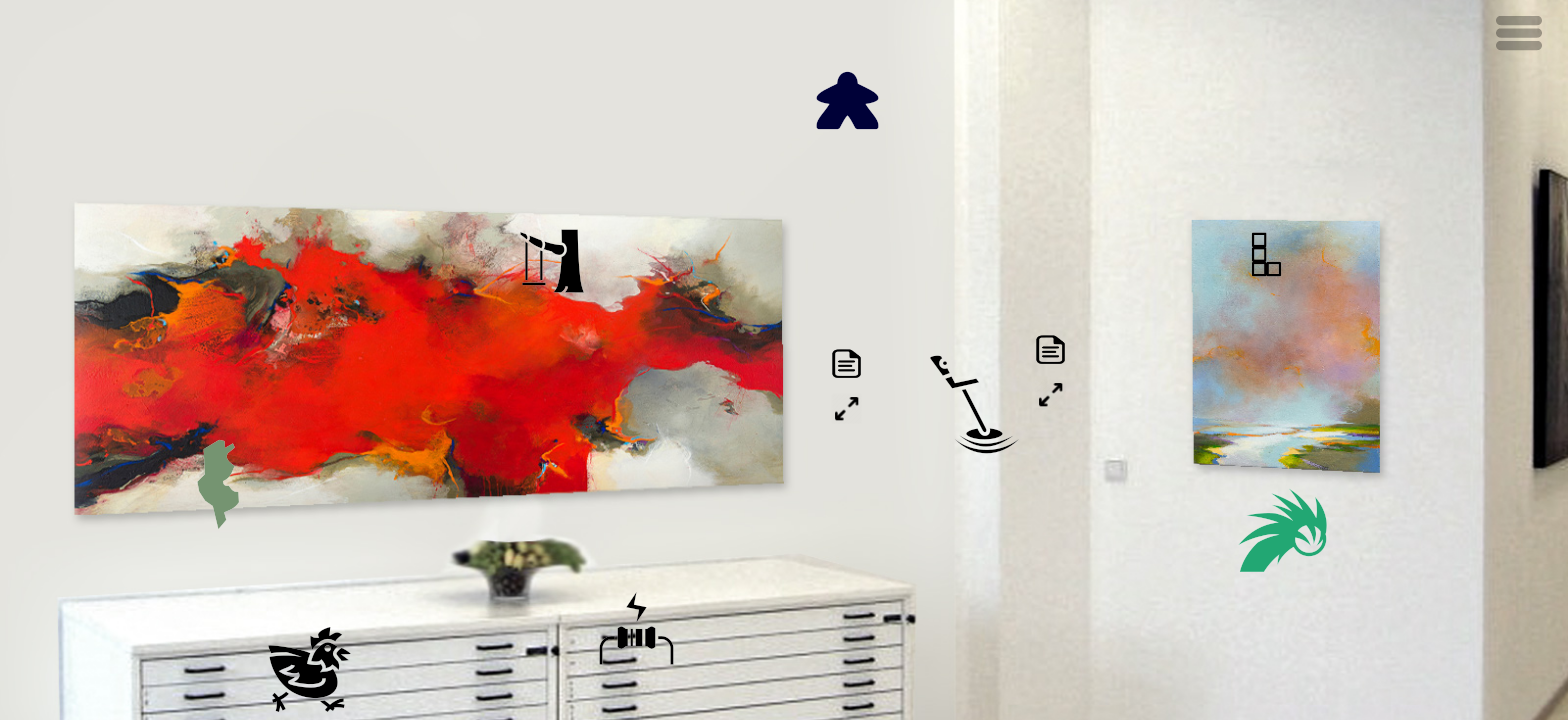 The width and height of the screenshot is (1568, 720). What do you see at coordinates (636, 627) in the screenshot?
I see `indicates electrical resistance or interrupted current flow` at bounding box center [636, 627].